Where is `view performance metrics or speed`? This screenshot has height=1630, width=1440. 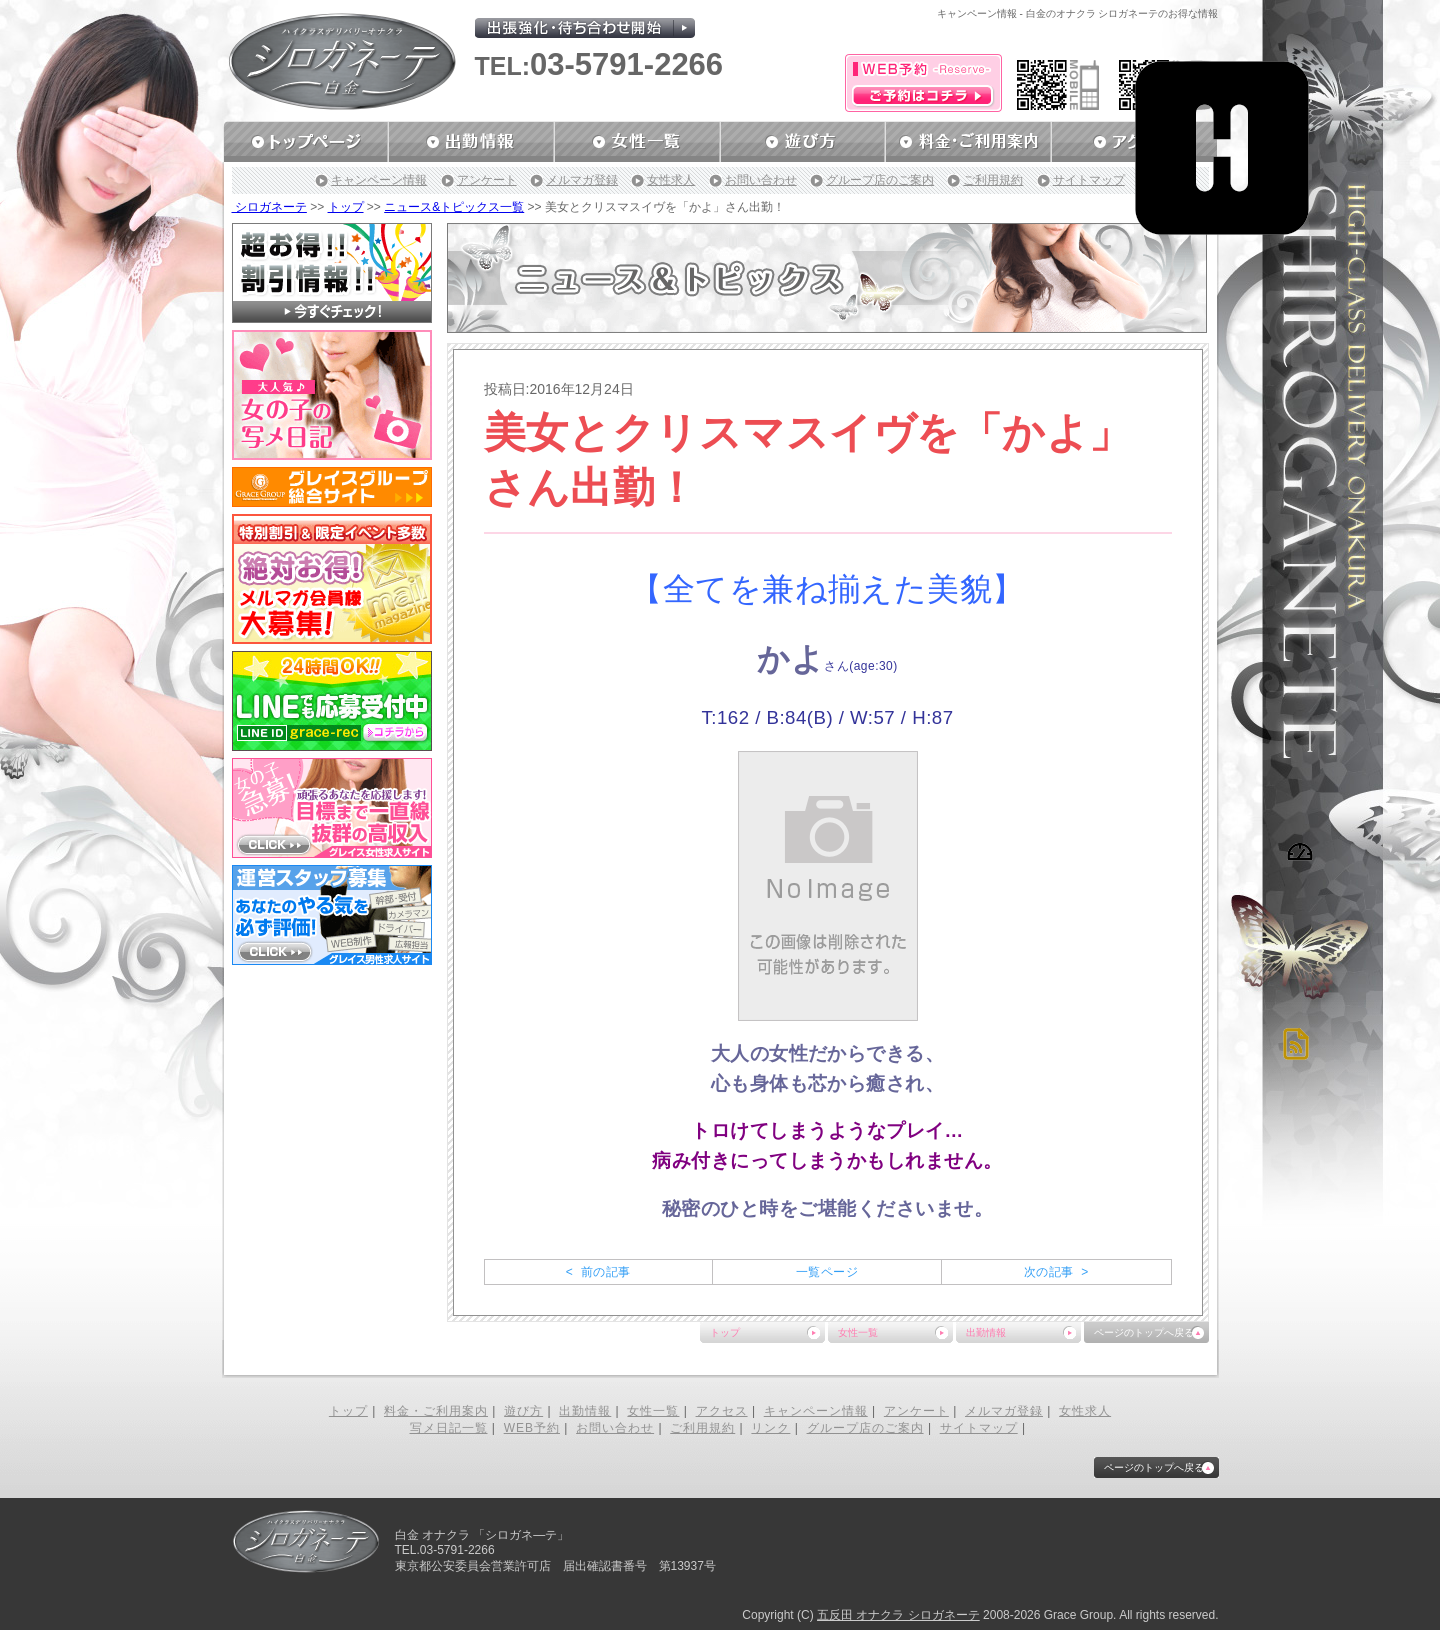
view performance metrics or speed is located at coordinates (1300, 853).